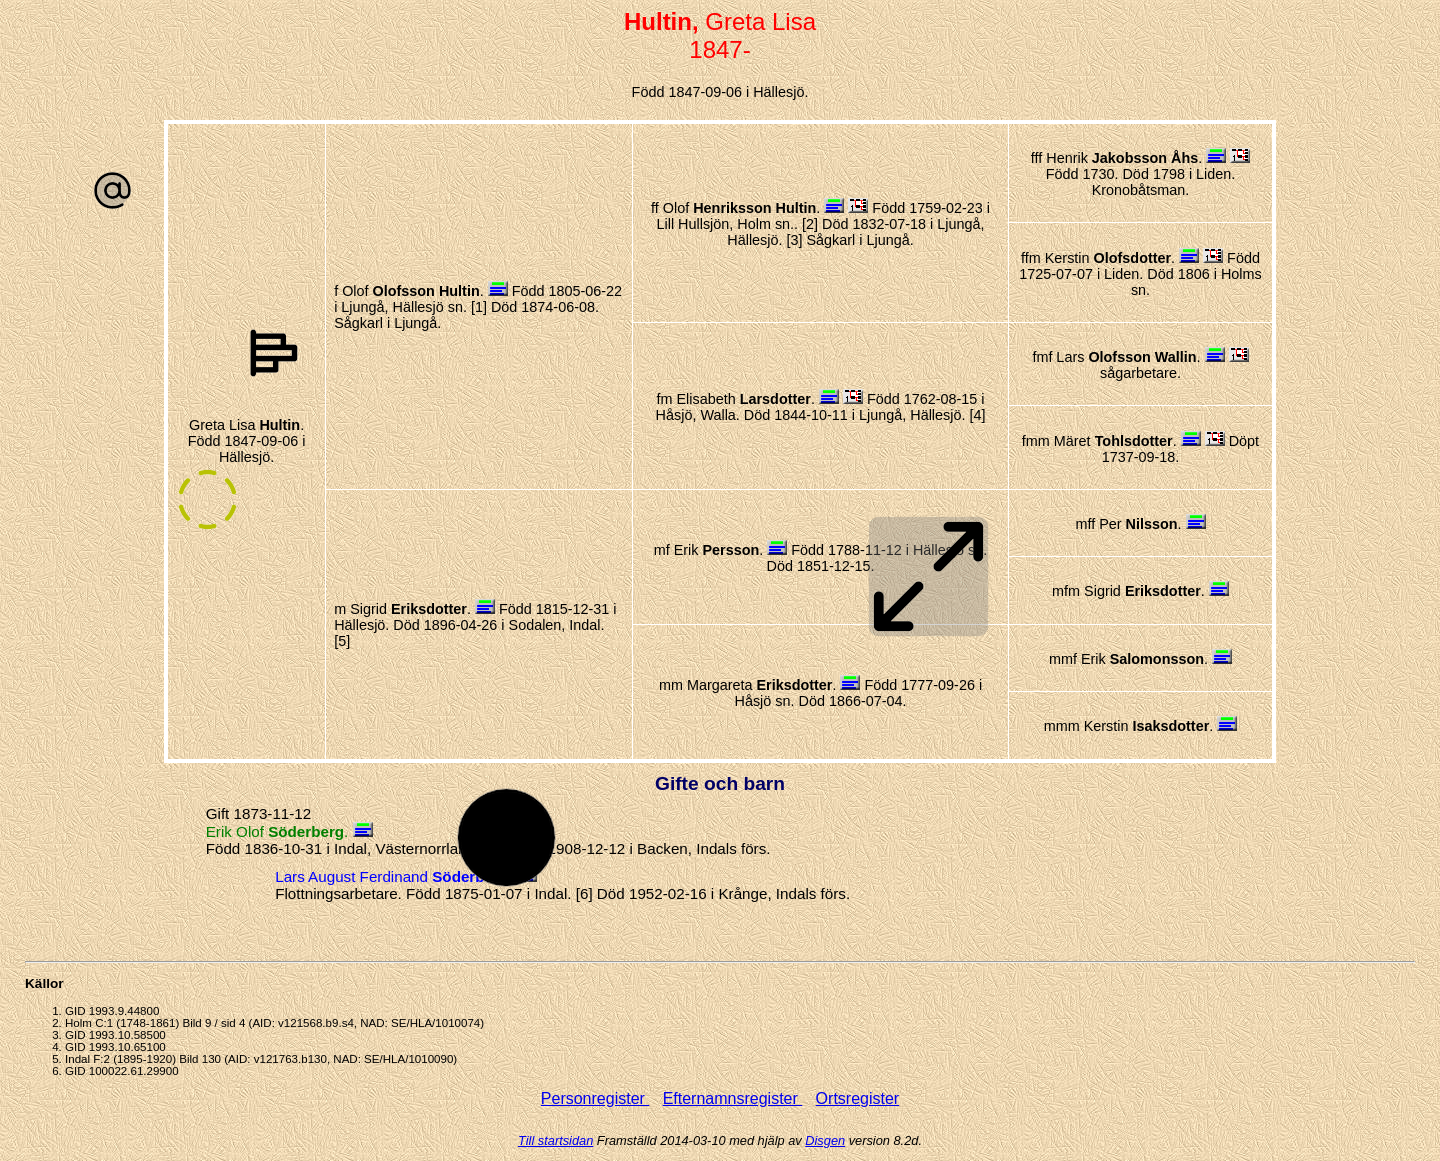 Image resolution: width=1440 pixels, height=1161 pixels. What do you see at coordinates (112, 190) in the screenshot?
I see `mention a user in a post or comment` at bounding box center [112, 190].